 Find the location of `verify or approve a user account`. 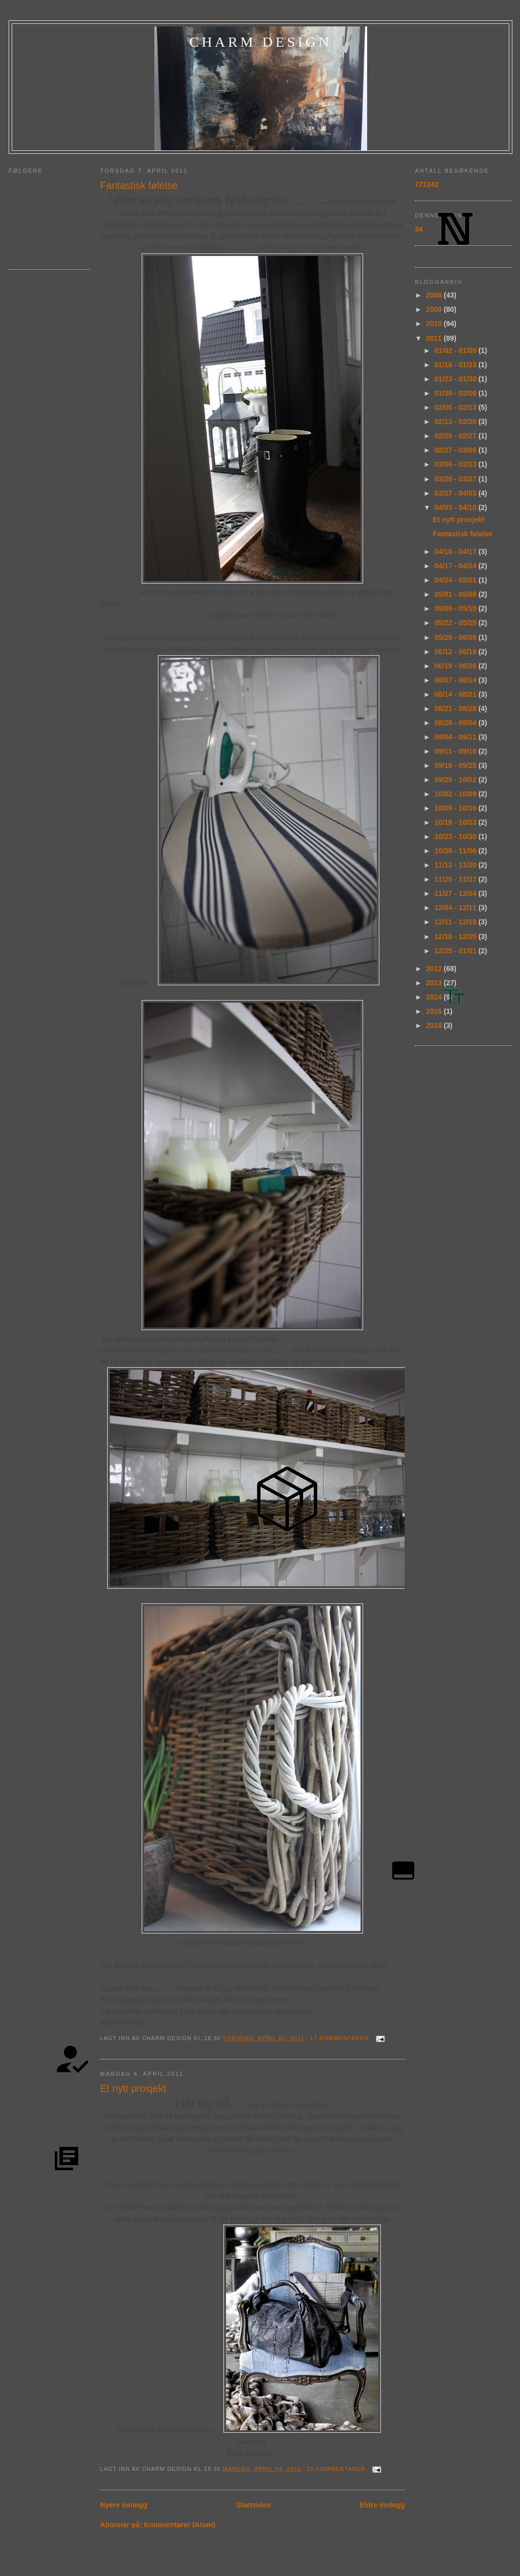

verify or approve a user account is located at coordinates (72, 2059).